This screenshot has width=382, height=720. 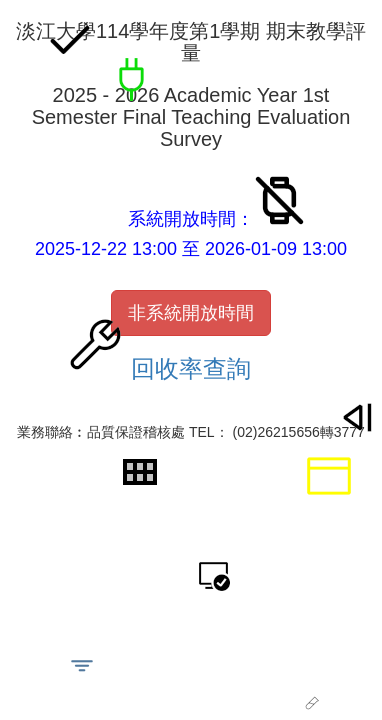 I want to click on smartwatch disconnected or unavailable, so click(x=279, y=200).